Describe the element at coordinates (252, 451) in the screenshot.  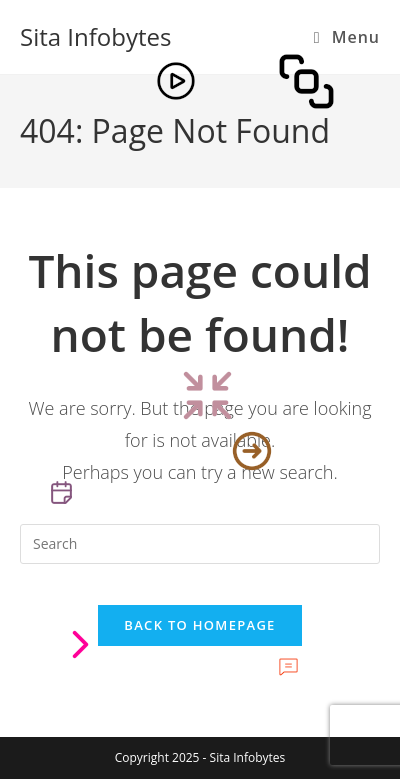
I see `proceed to the next step` at that location.